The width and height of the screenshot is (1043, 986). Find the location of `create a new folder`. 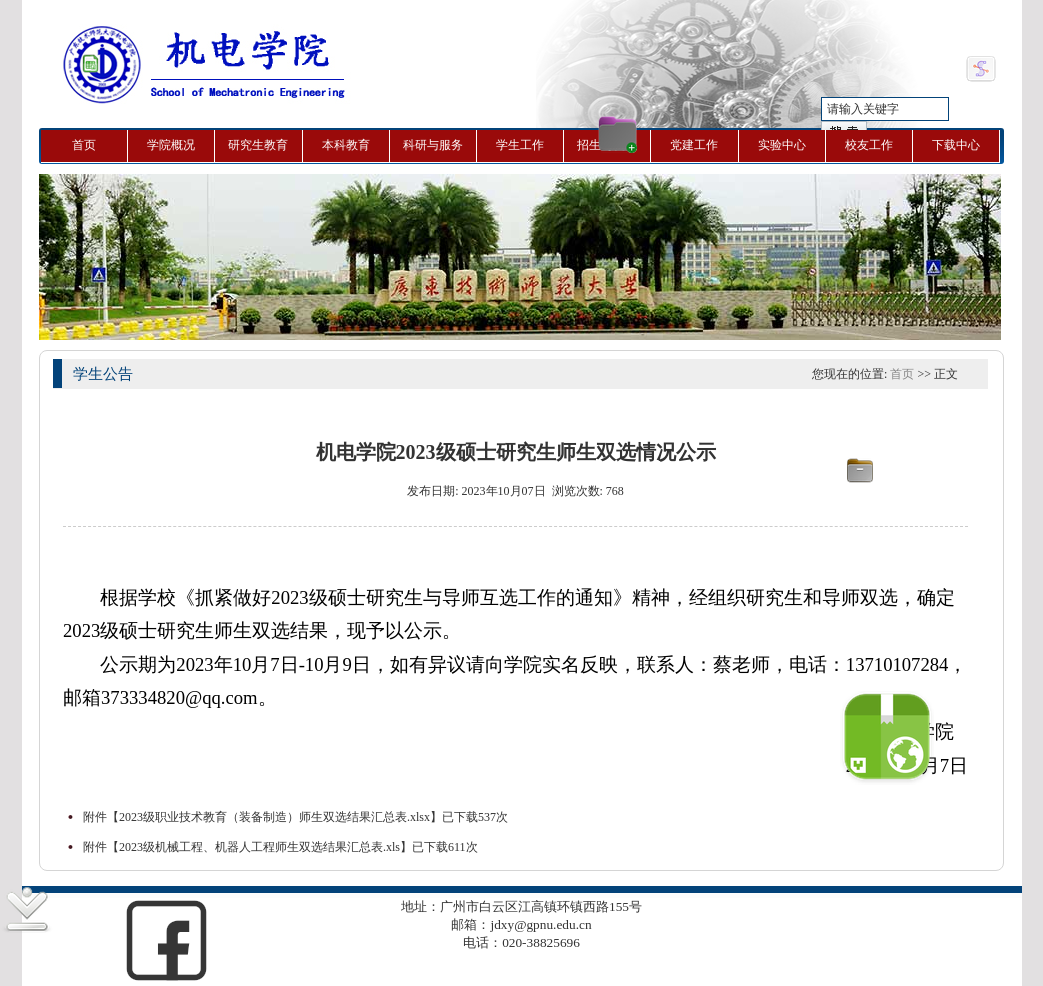

create a new folder is located at coordinates (617, 133).